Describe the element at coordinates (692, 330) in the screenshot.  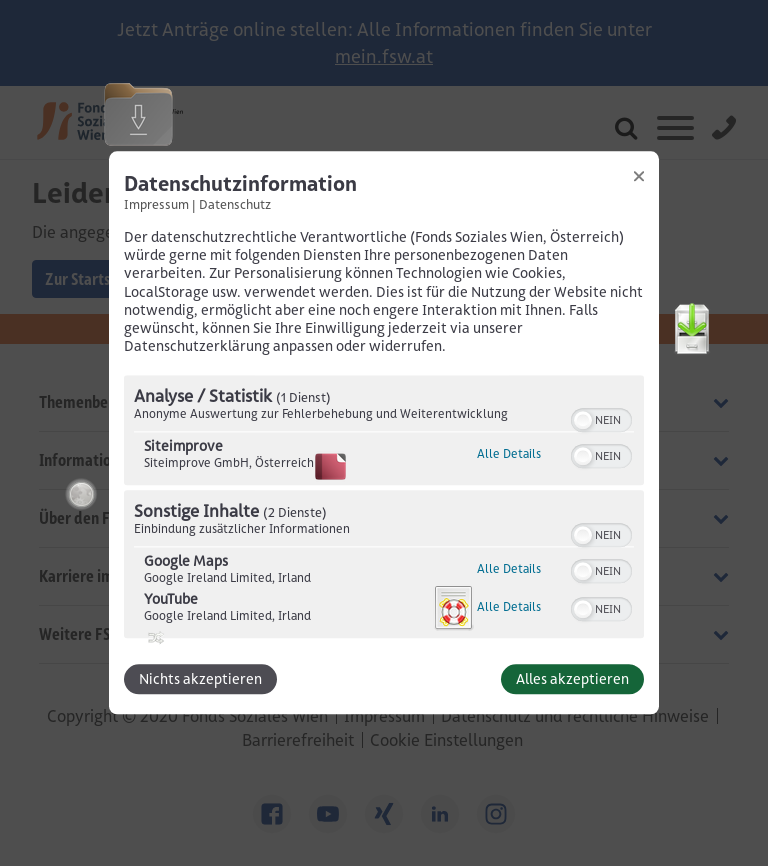
I see `save the current document` at that location.